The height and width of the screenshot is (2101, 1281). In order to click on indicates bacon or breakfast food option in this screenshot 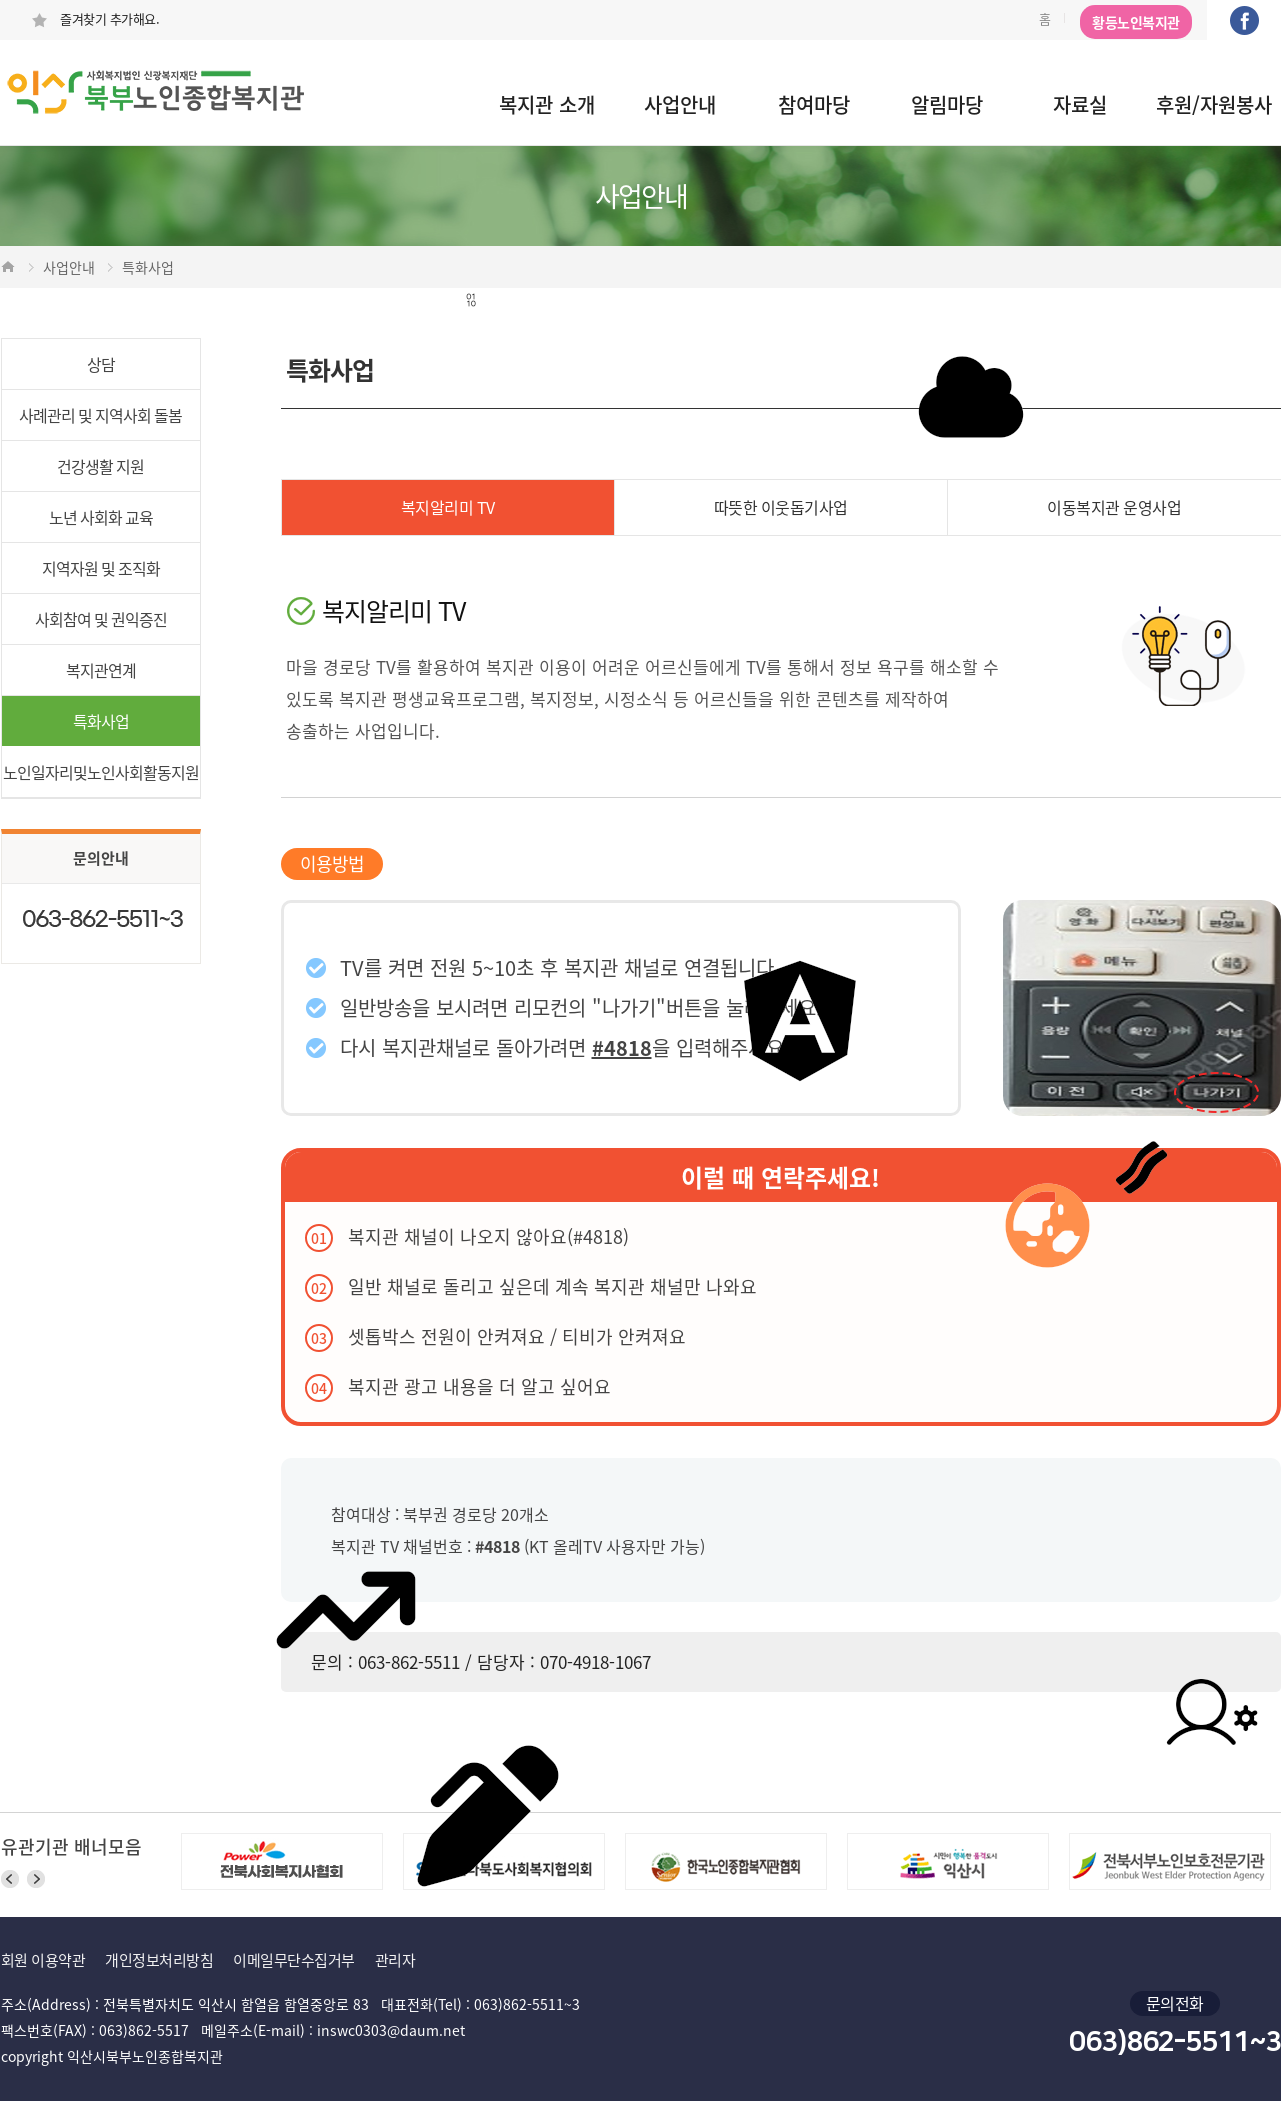, I will do `click(1141, 1167)`.